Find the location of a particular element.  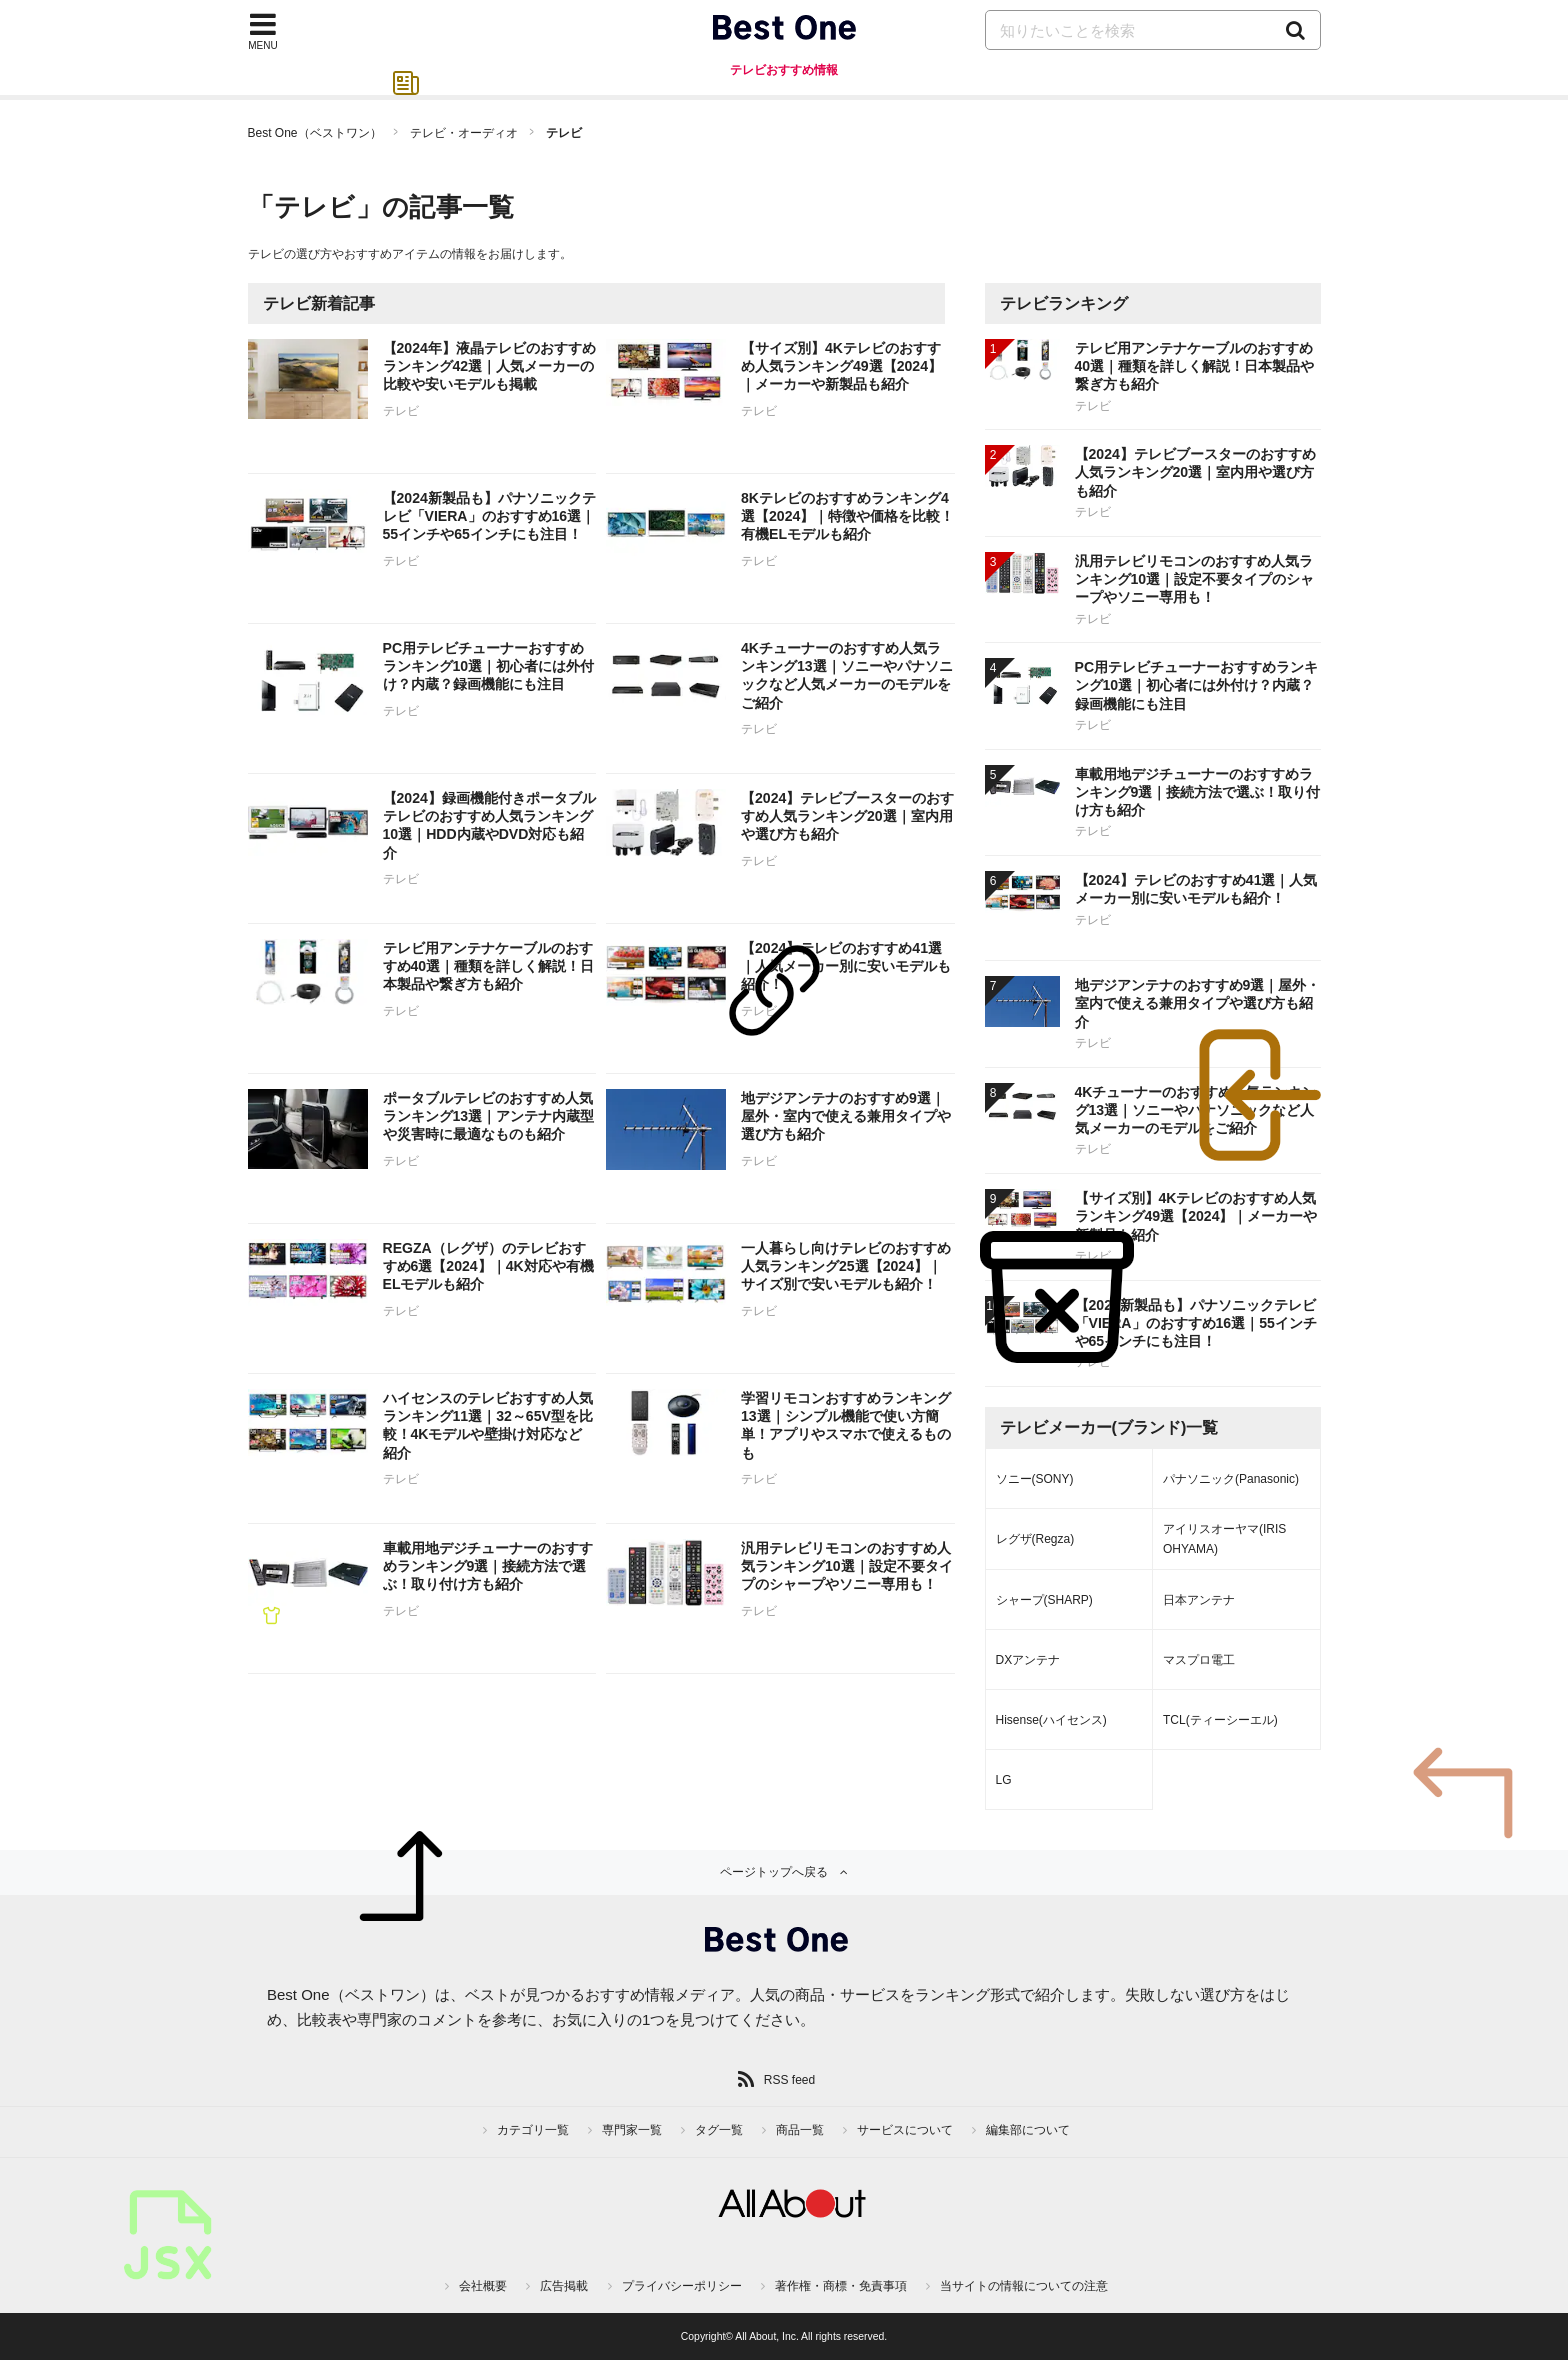

log out of your account is located at coordinates (1250, 1095).